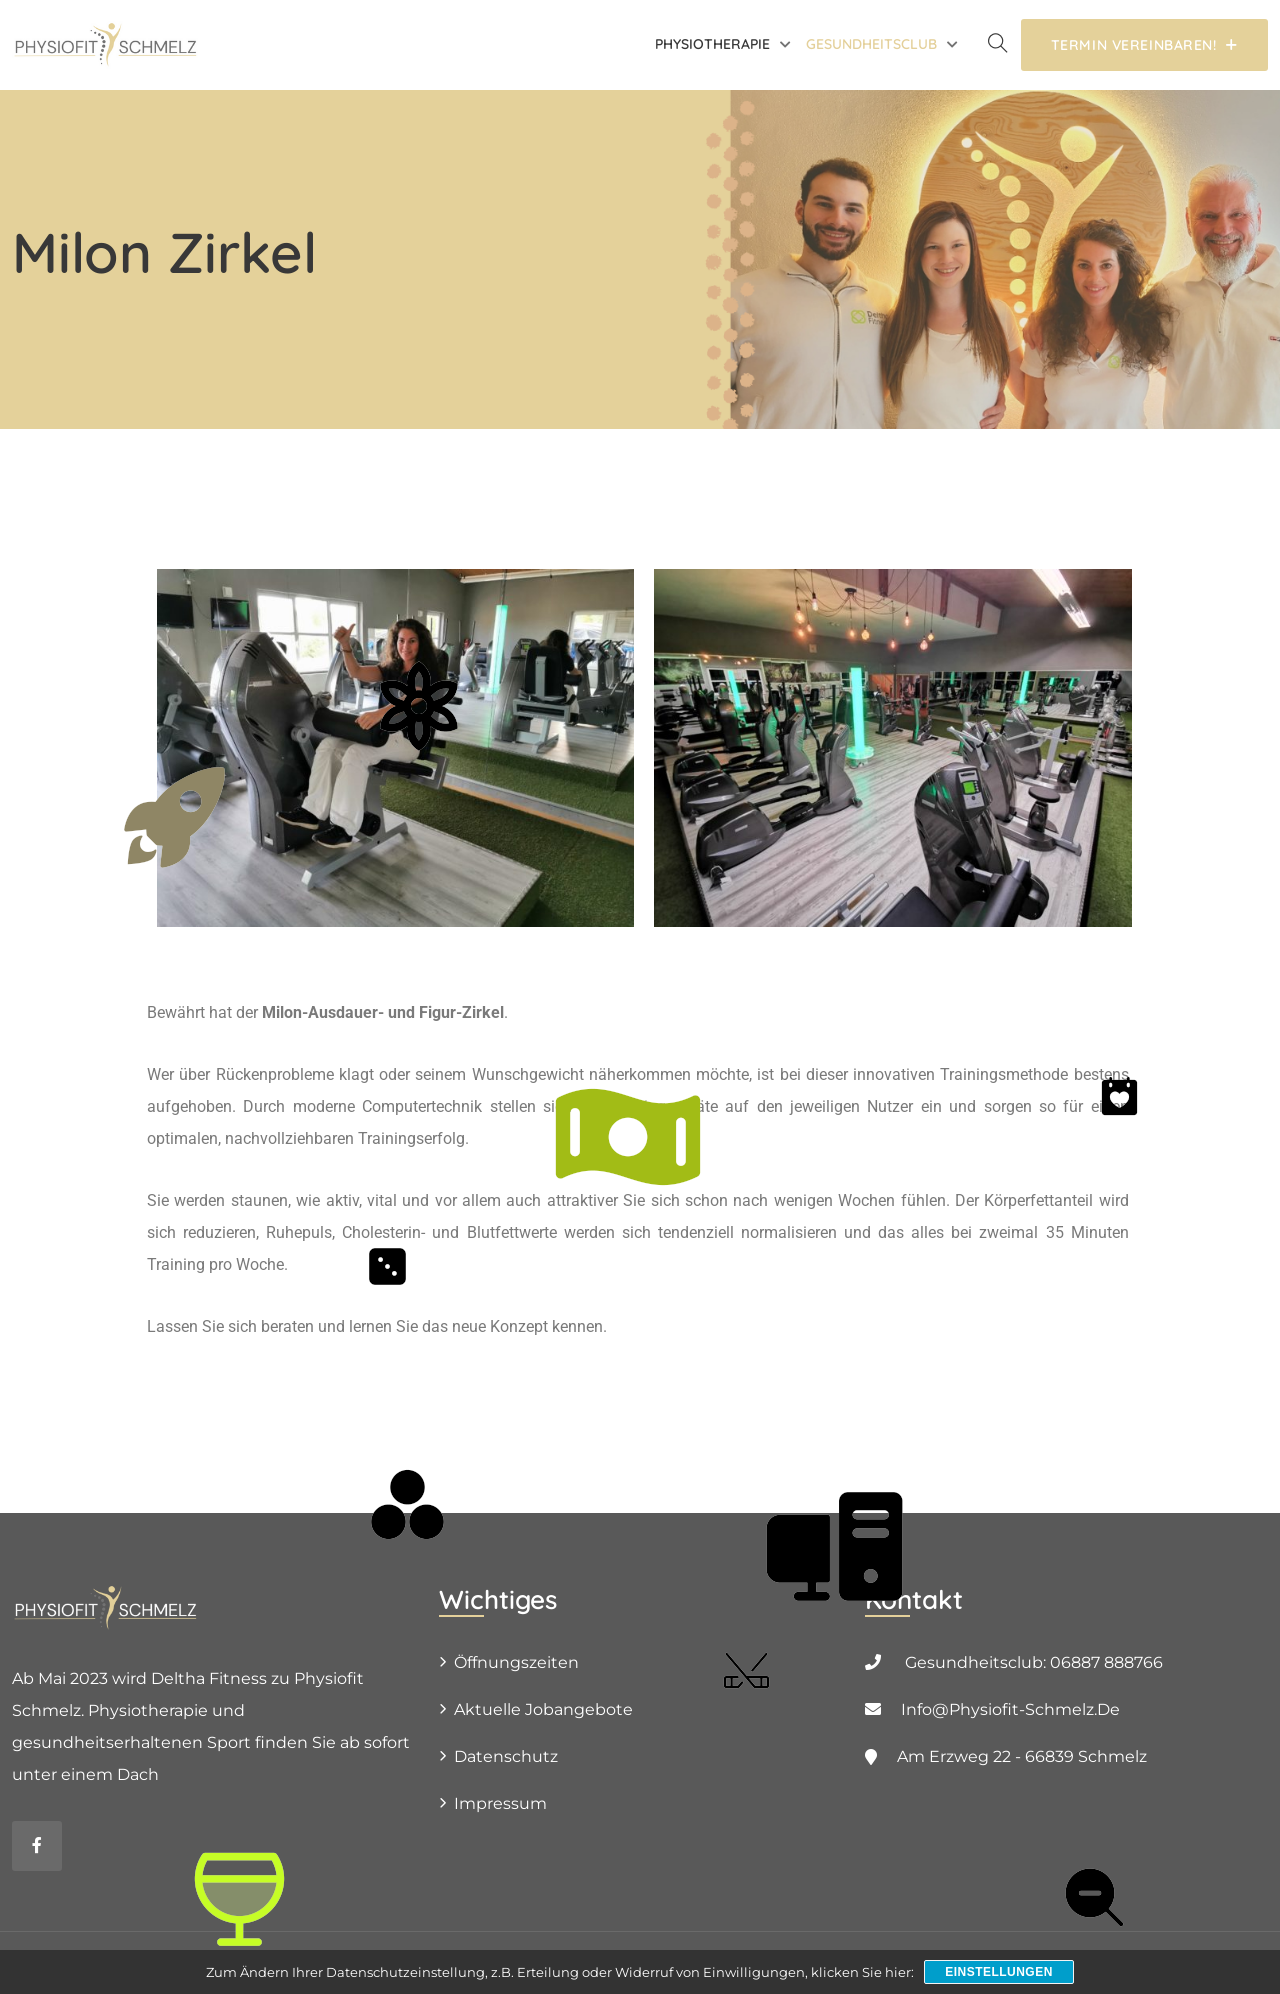  Describe the element at coordinates (746, 1670) in the screenshot. I see `view hockey scores or sports updates` at that location.